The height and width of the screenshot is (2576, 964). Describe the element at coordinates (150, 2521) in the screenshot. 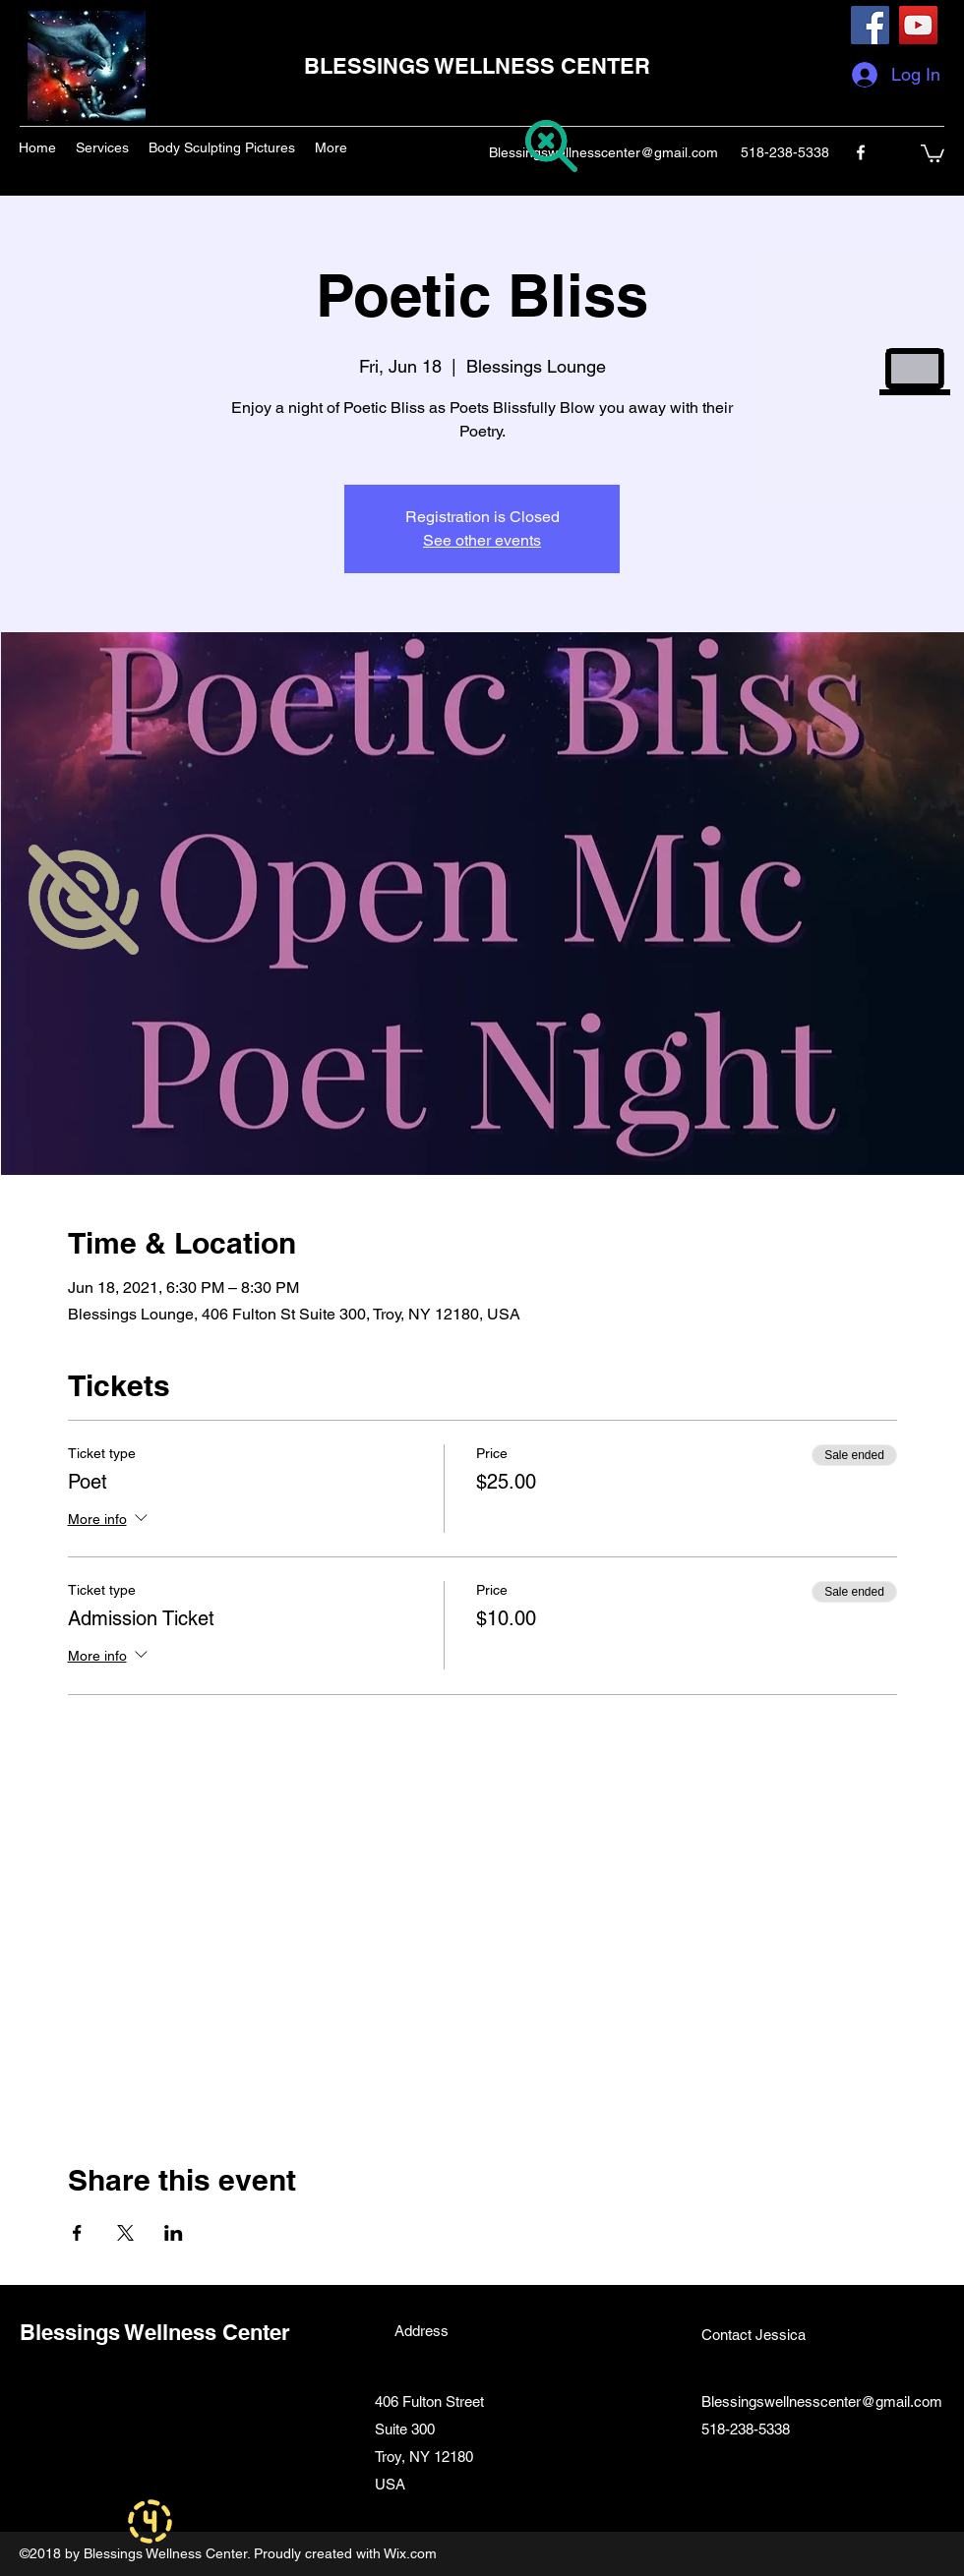

I see `step 4 in a multi-step process` at that location.